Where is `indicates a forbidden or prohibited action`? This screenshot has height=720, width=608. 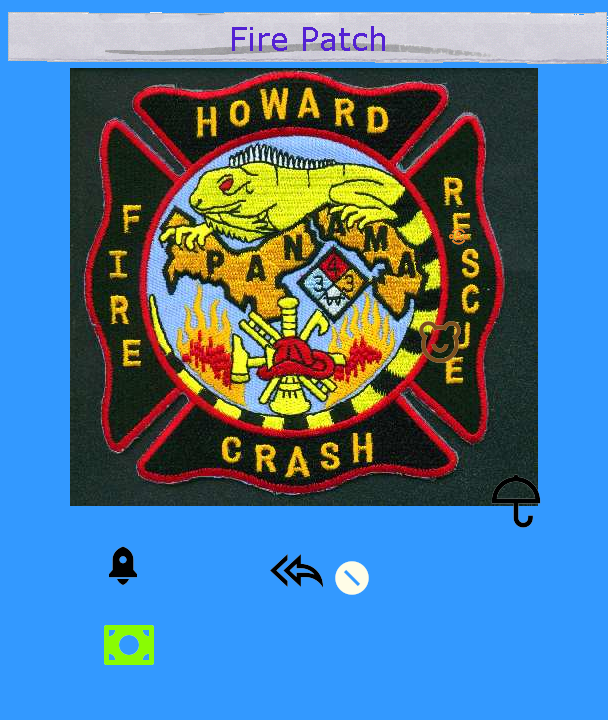
indicates a forbidden or prohibited action is located at coordinates (352, 578).